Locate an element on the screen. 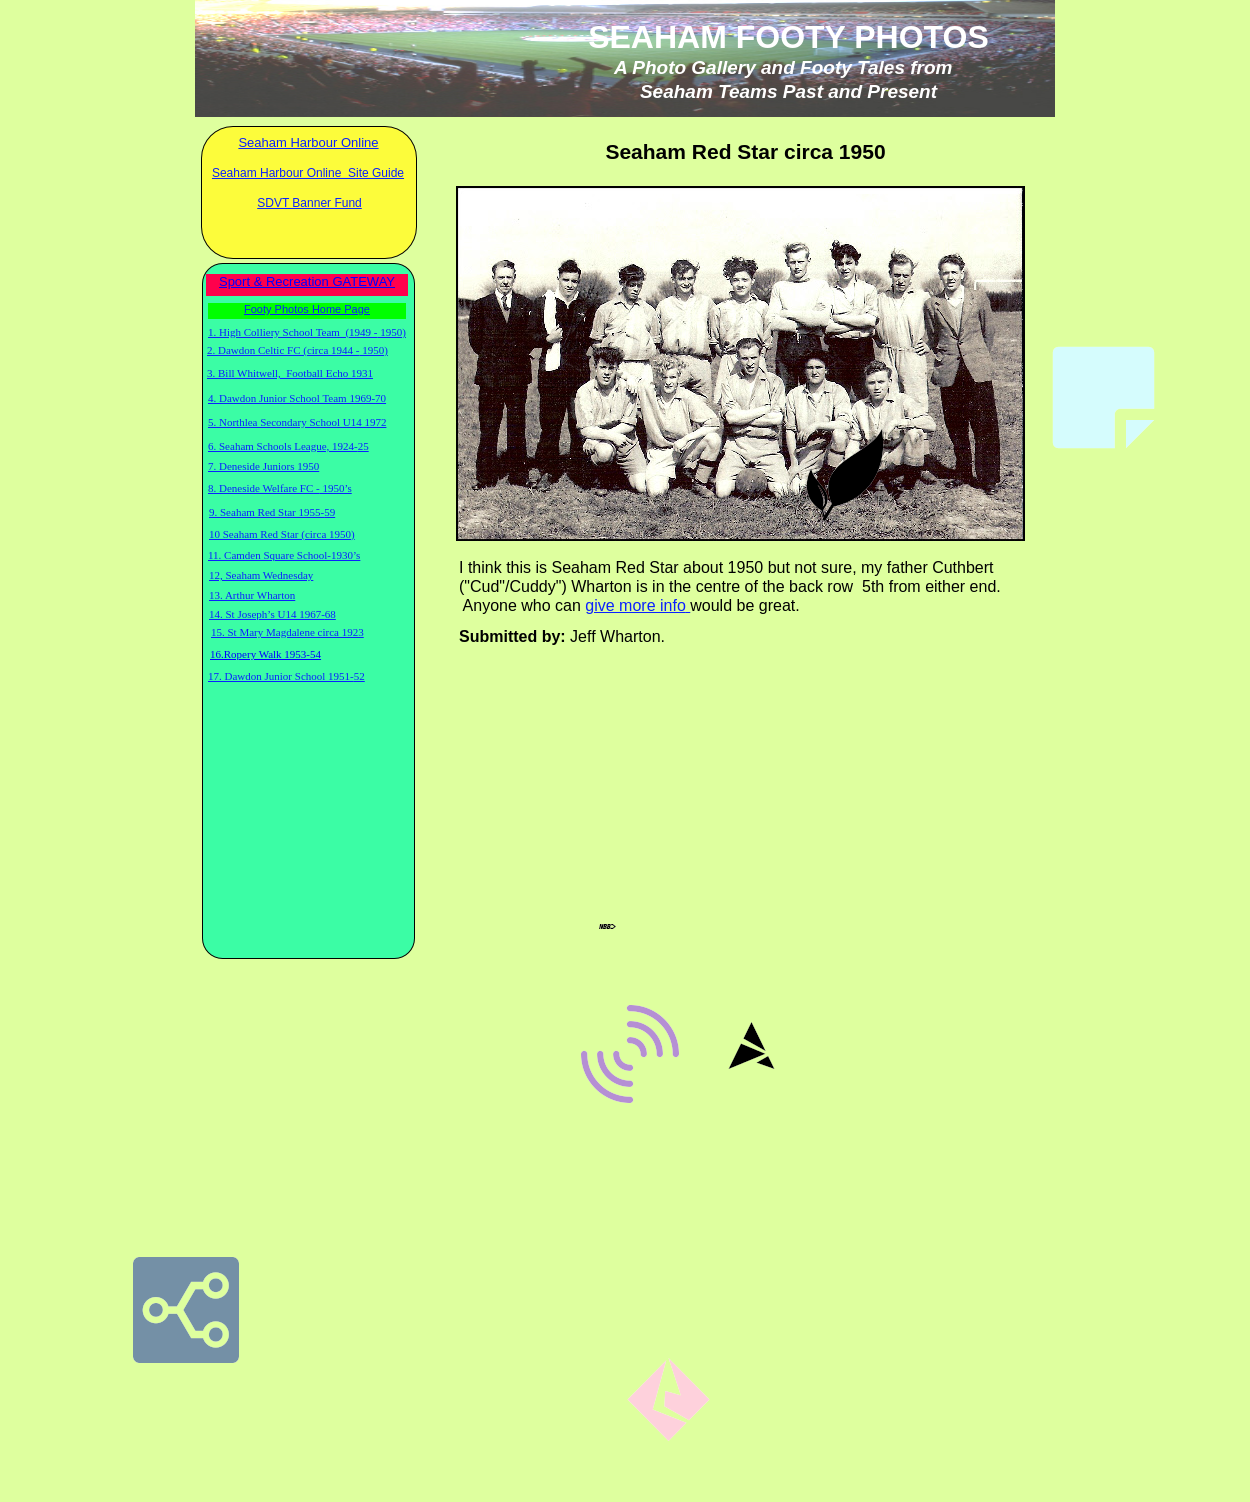 This screenshot has width=1250, height=1502. view on stackshare is located at coordinates (186, 1310).